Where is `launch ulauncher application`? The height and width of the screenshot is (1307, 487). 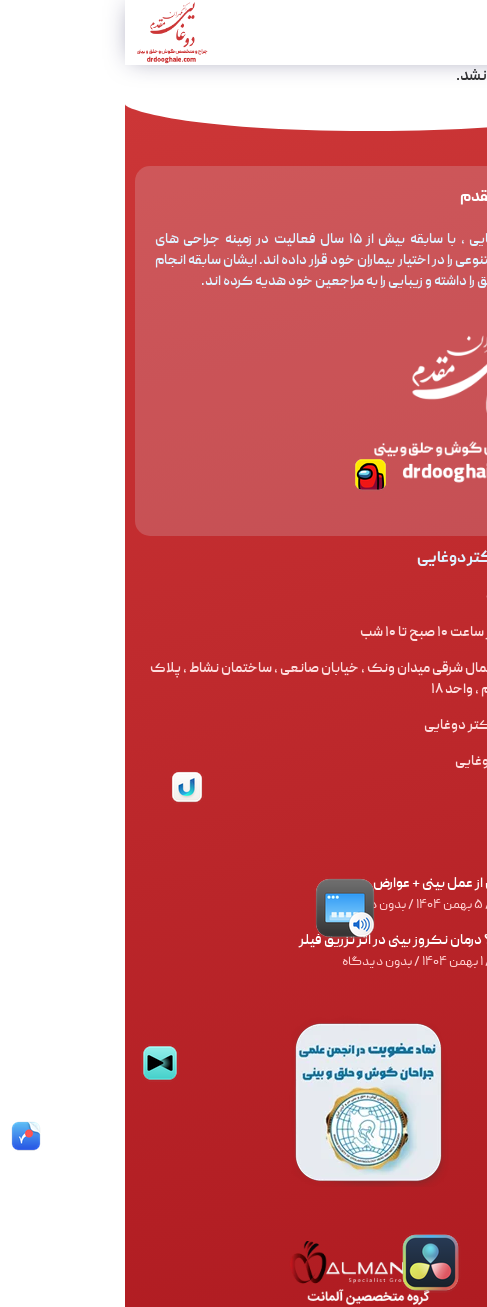
launch ulauncher application is located at coordinates (187, 787).